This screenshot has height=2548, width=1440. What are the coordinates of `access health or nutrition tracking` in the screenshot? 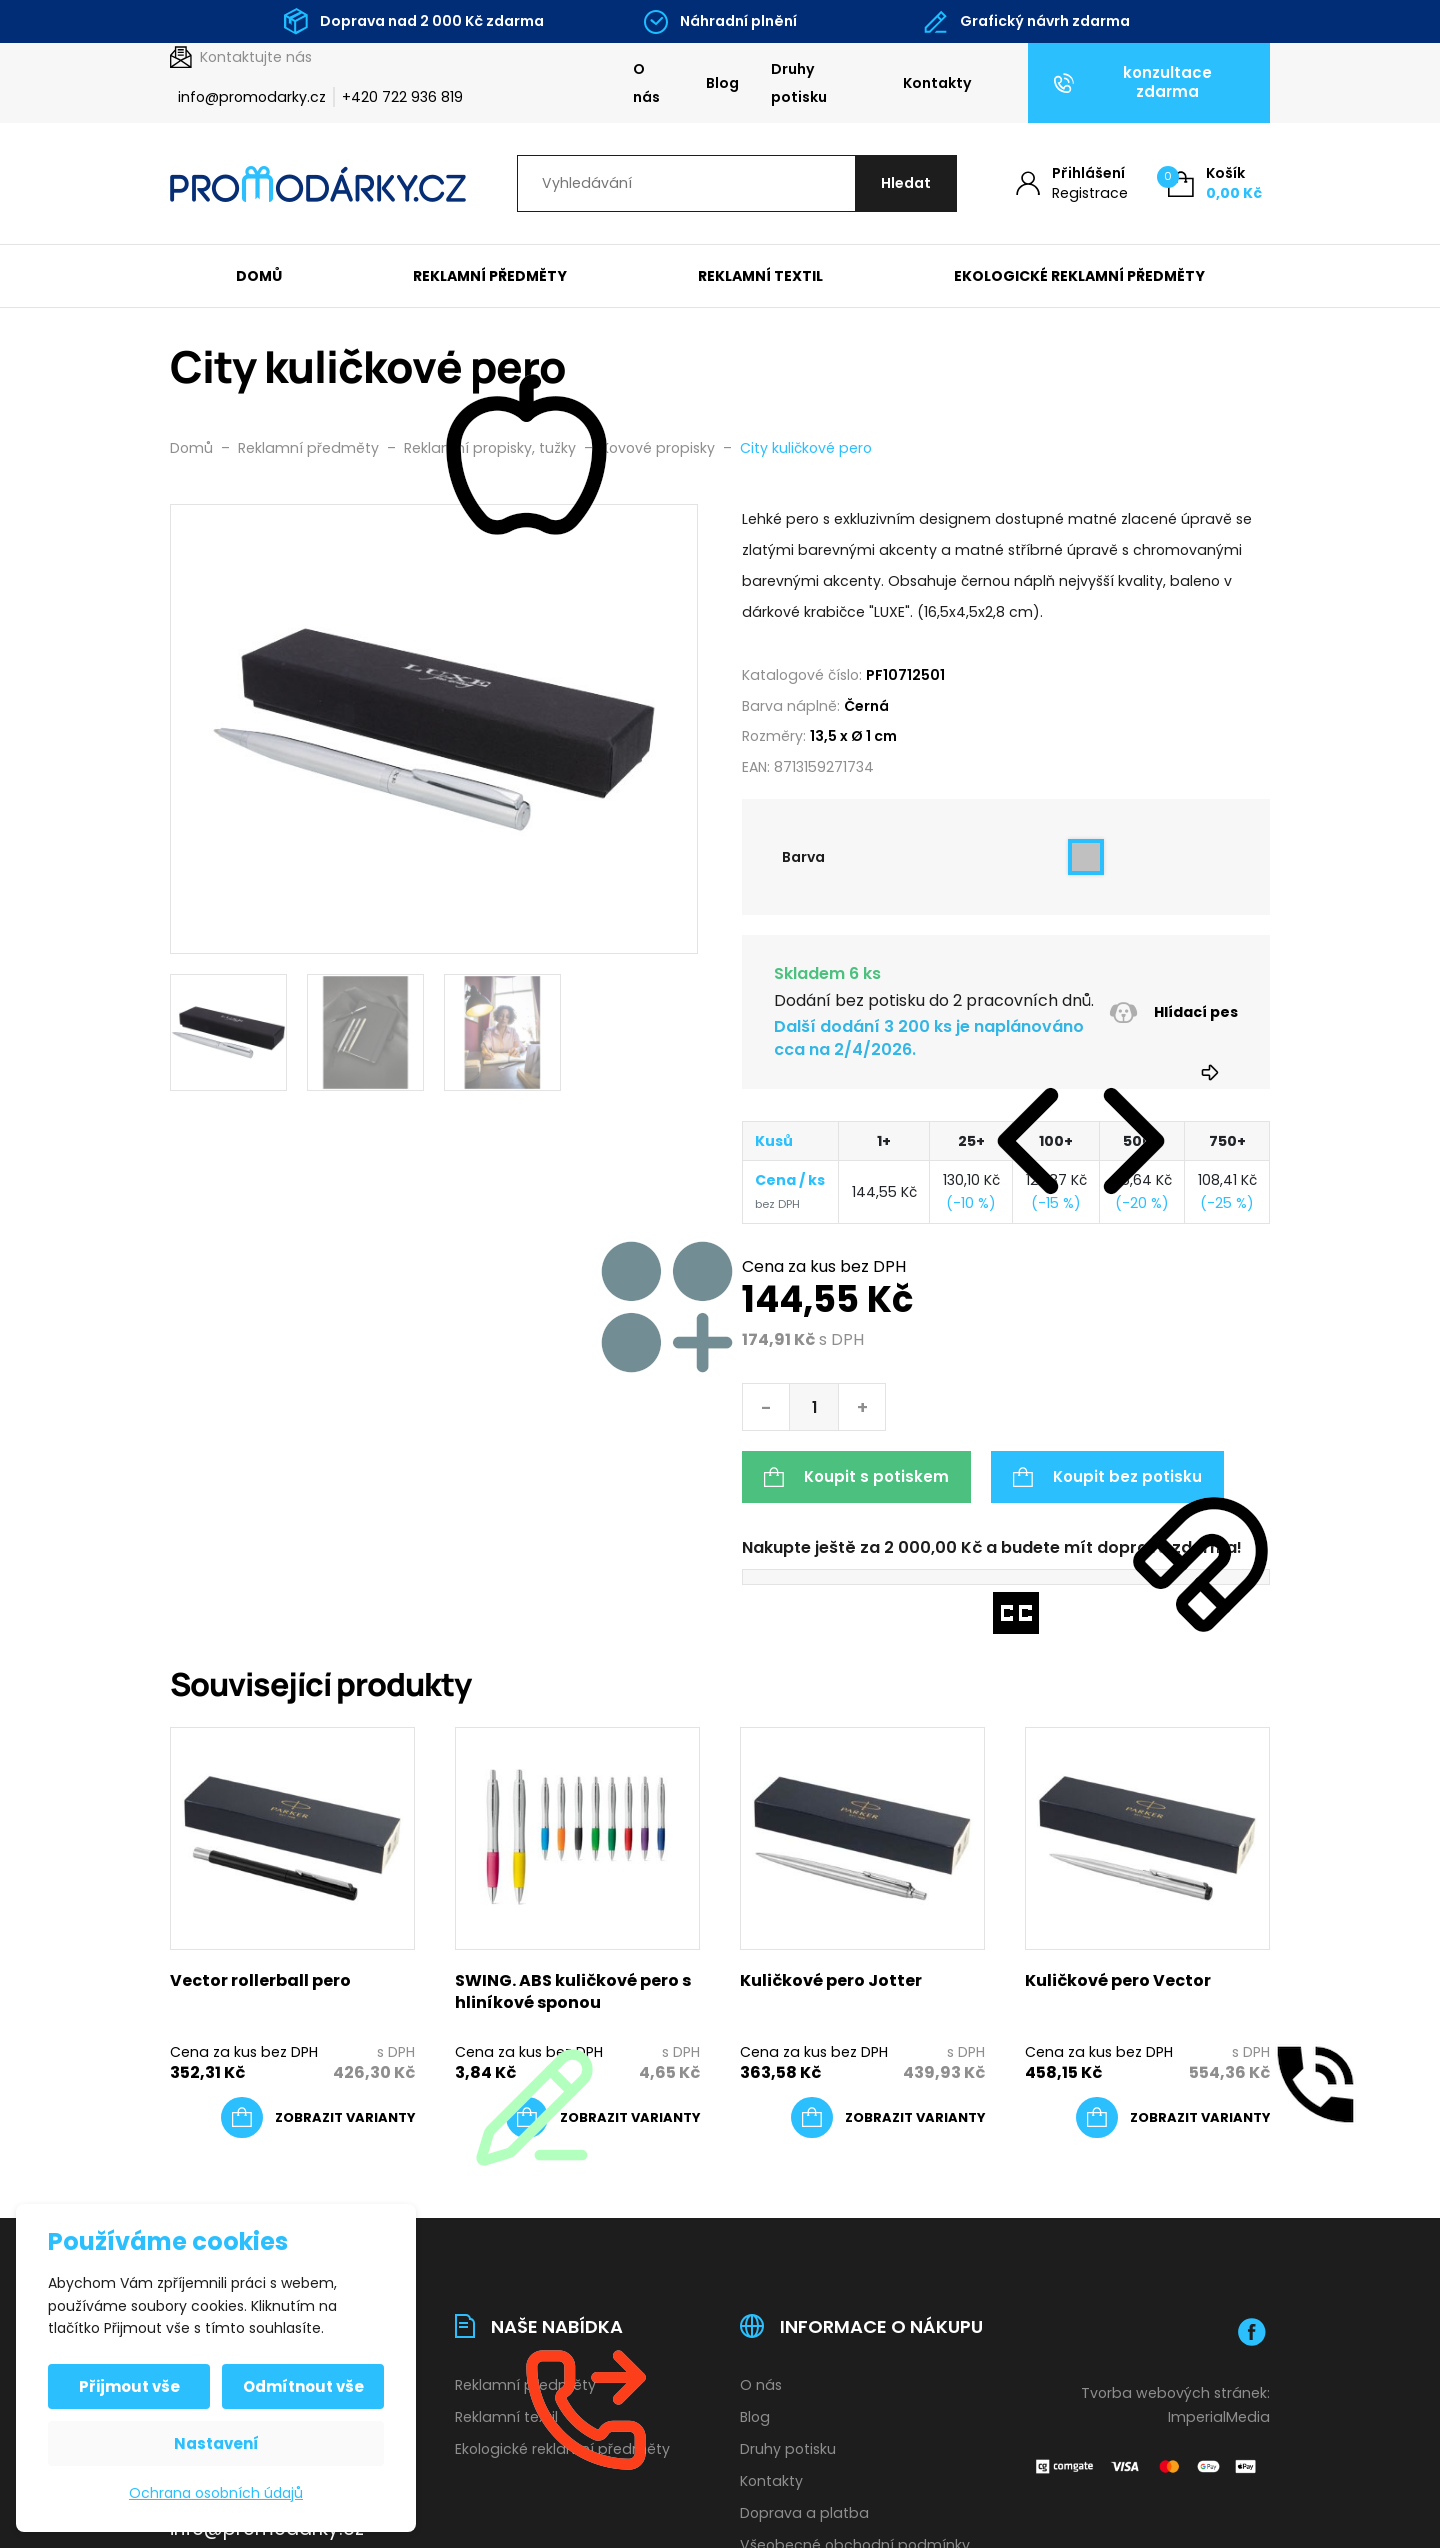 It's located at (526, 454).